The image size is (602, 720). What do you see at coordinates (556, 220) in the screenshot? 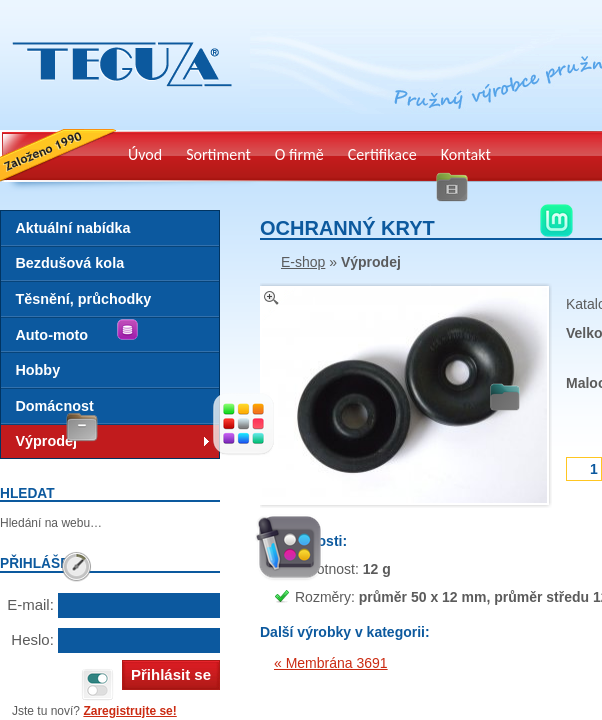
I see `open linux mint welcome screen` at bounding box center [556, 220].